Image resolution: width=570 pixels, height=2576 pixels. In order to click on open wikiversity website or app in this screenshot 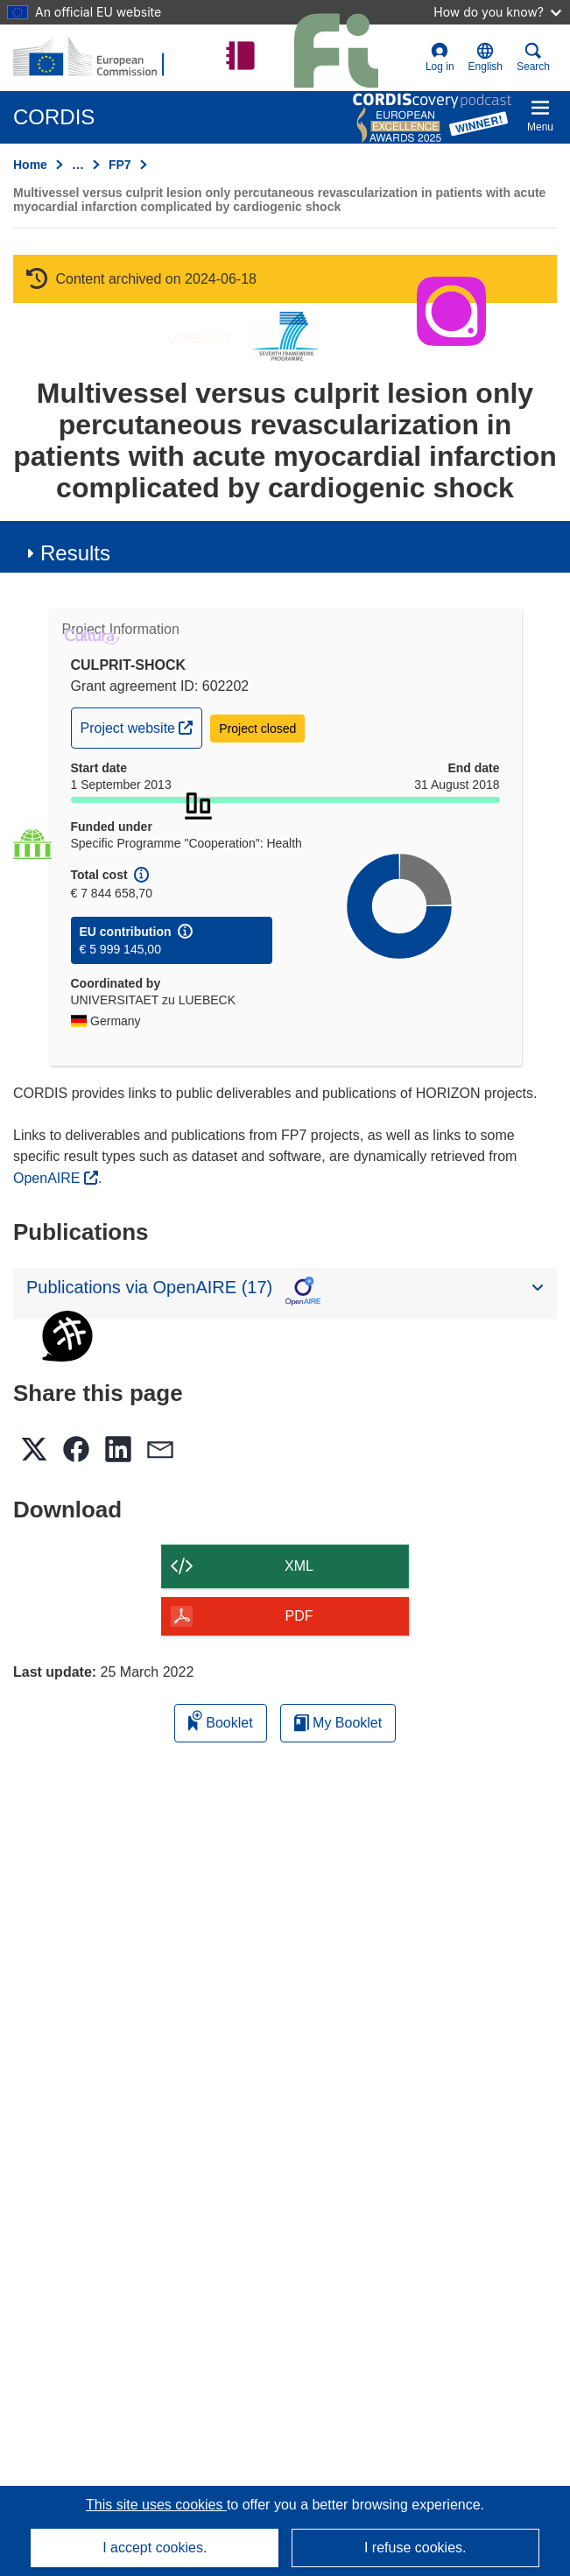, I will do `click(32, 844)`.